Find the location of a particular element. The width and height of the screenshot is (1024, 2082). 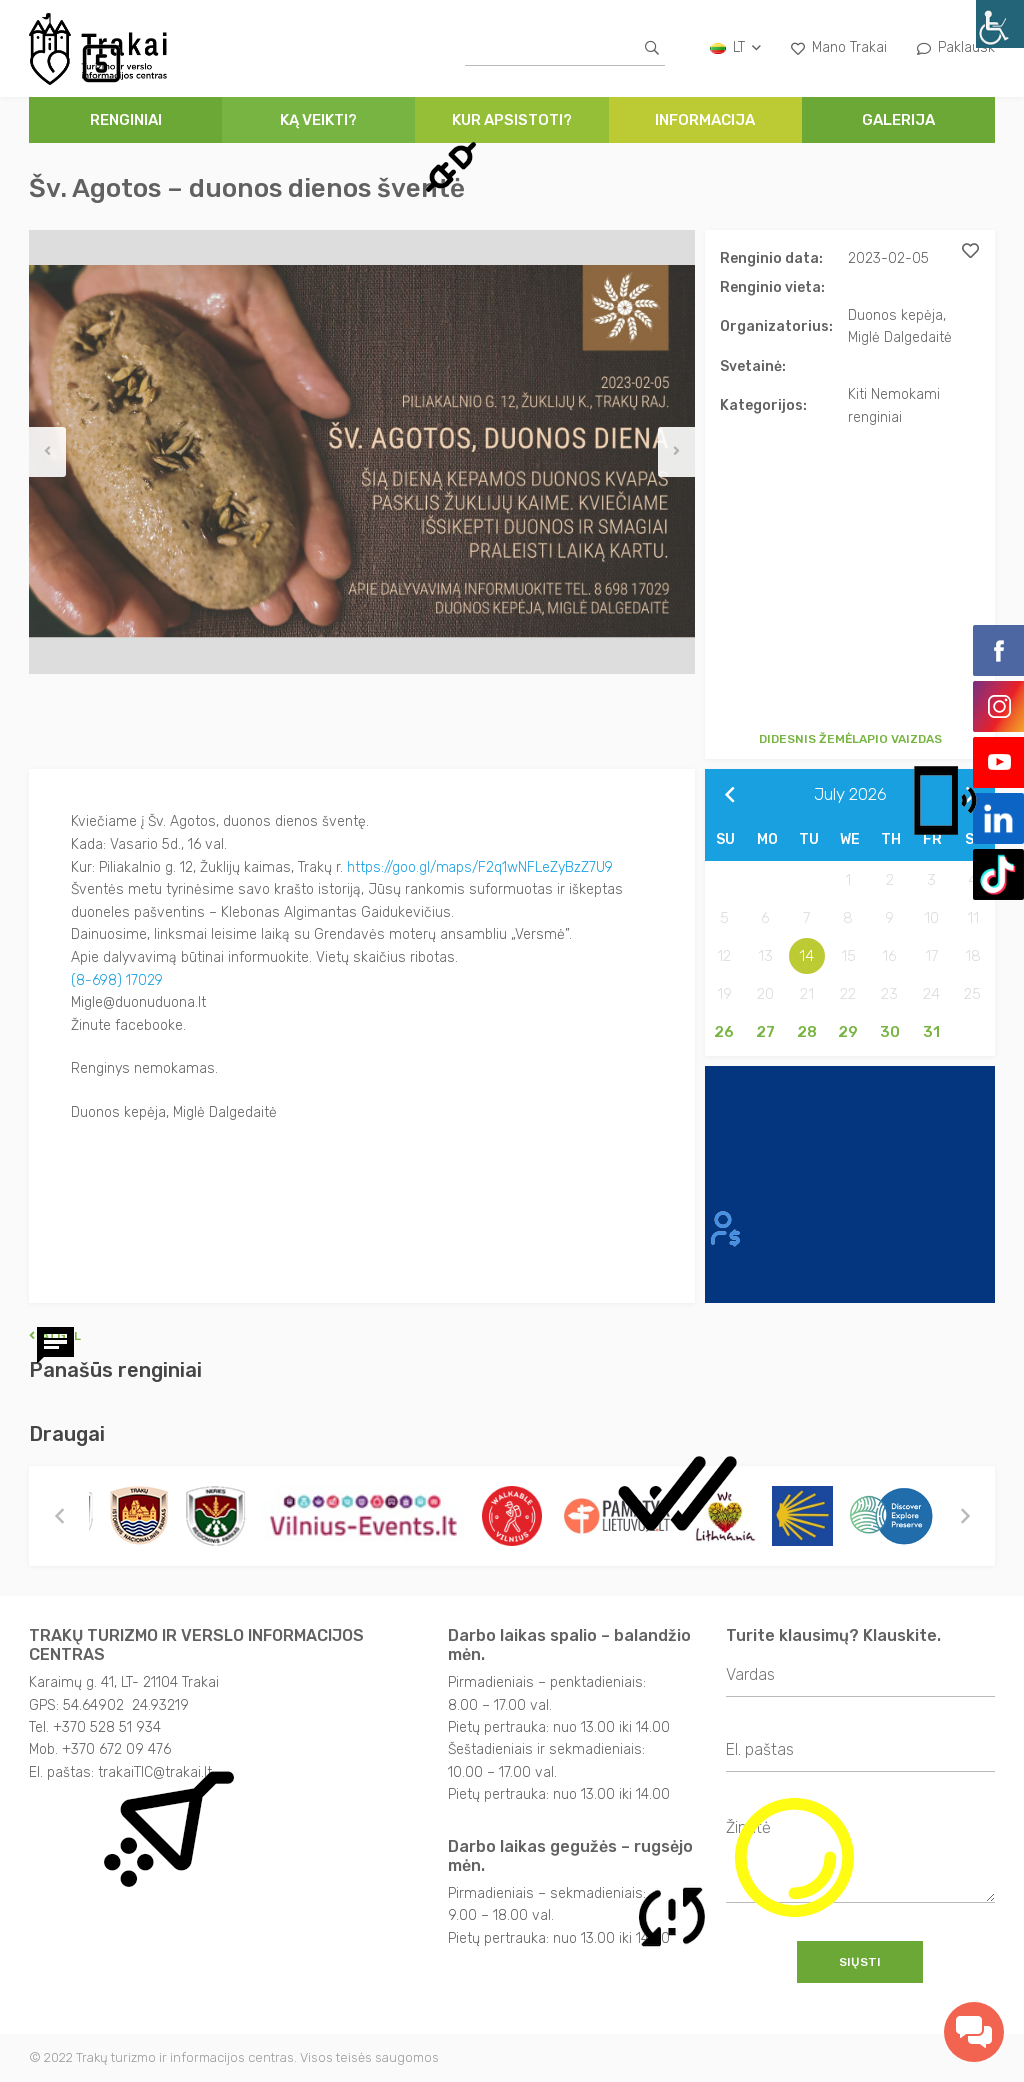

incoming call or notification on linked device is located at coordinates (945, 800).